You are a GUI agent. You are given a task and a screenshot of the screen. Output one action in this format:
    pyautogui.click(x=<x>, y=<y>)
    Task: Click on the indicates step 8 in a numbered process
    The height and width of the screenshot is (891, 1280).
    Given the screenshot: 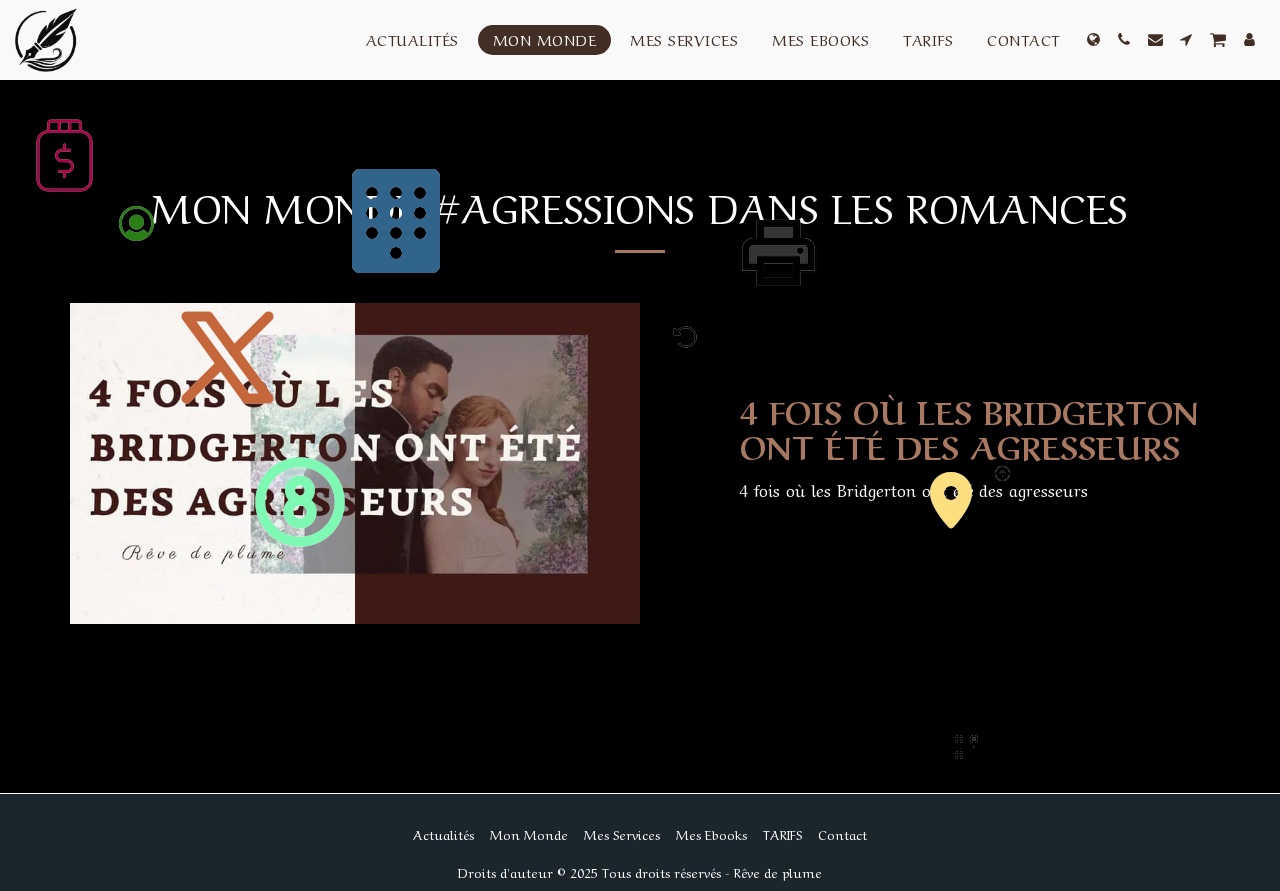 What is the action you would take?
    pyautogui.click(x=300, y=502)
    